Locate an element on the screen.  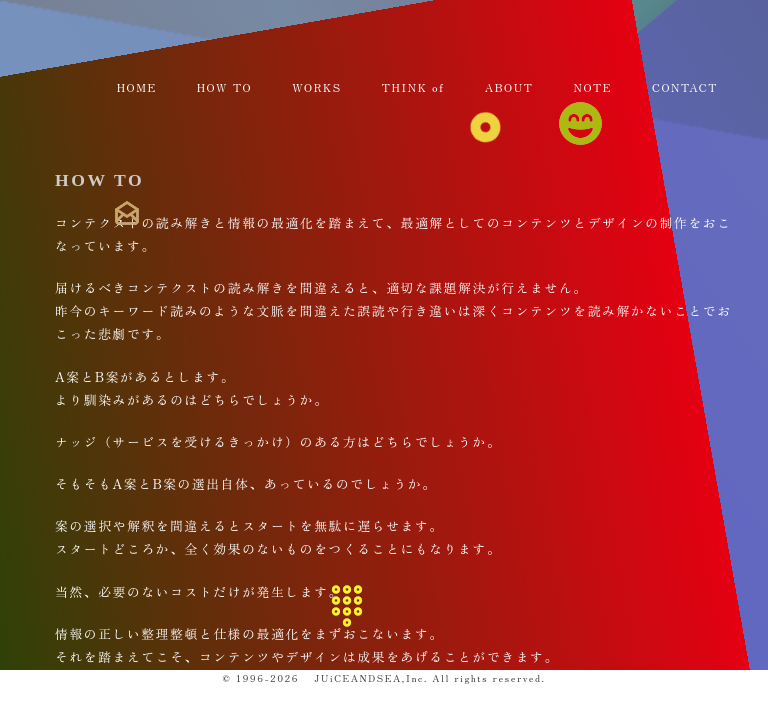
indicates a read or opened email is located at coordinates (127, 213).